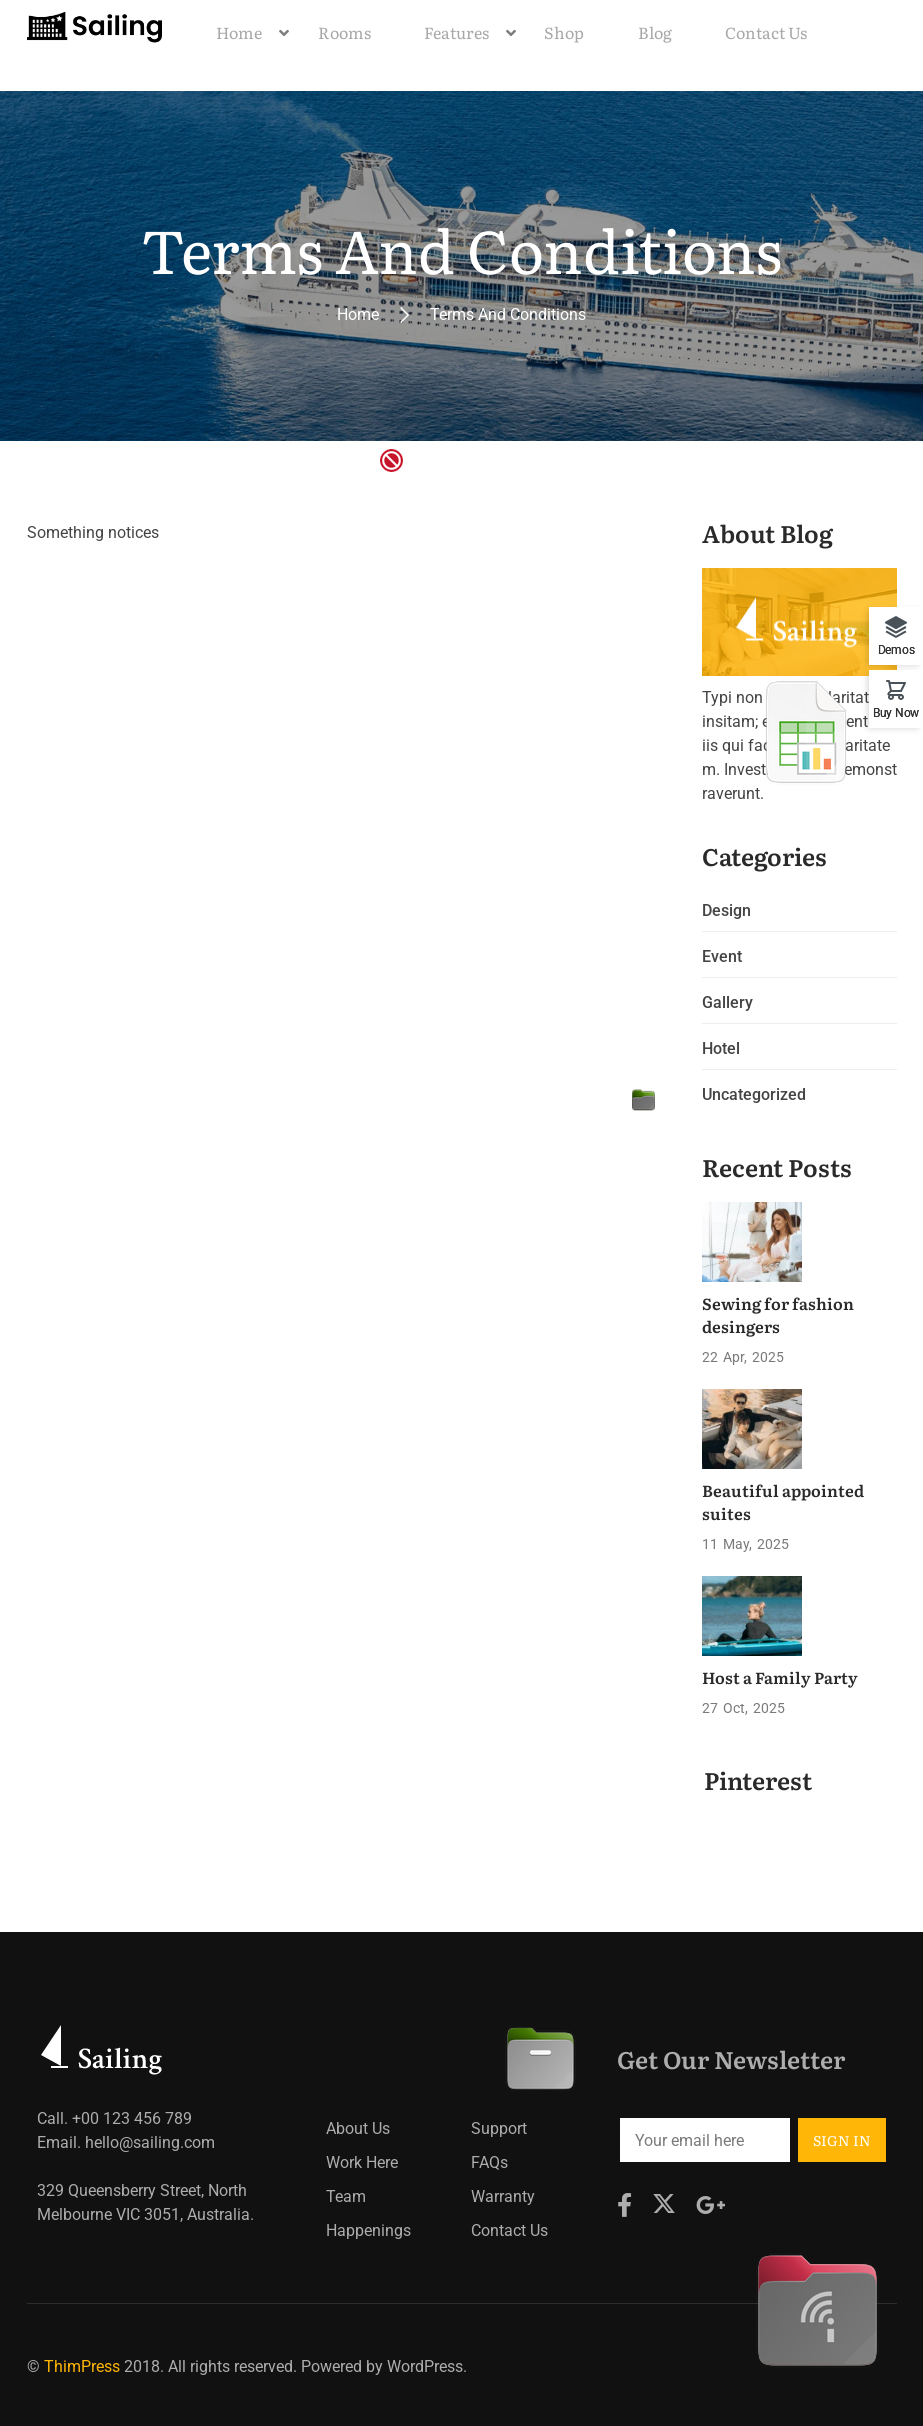  What do you see at coordinates (817, 2310) in the screenshot?
I see `open insync cloud sync folder` at bounding box center [817, 2310].